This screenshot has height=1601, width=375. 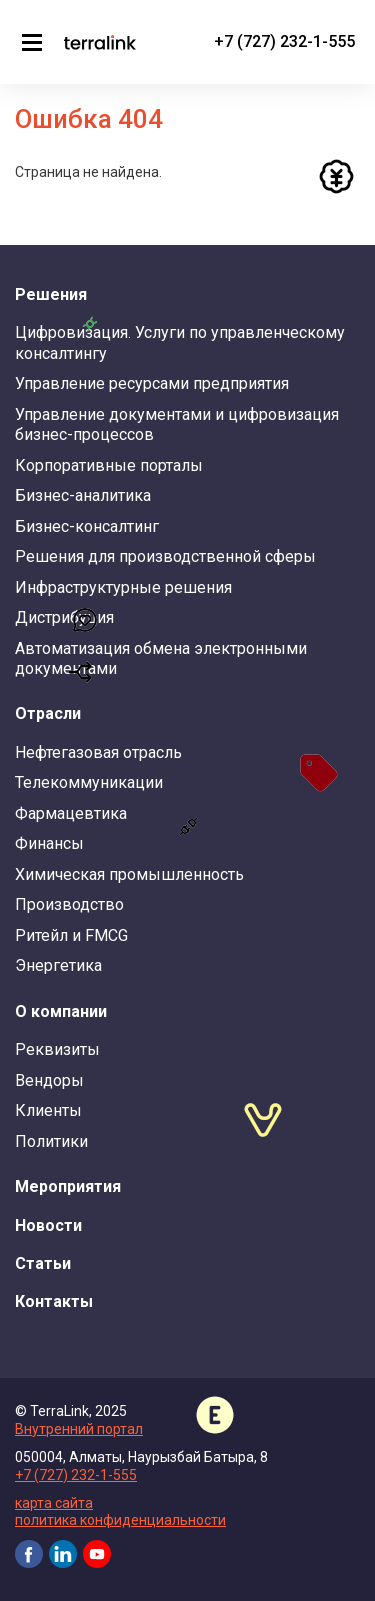 I want to click on add a tag or label to an item, so click(x=318, y=772).